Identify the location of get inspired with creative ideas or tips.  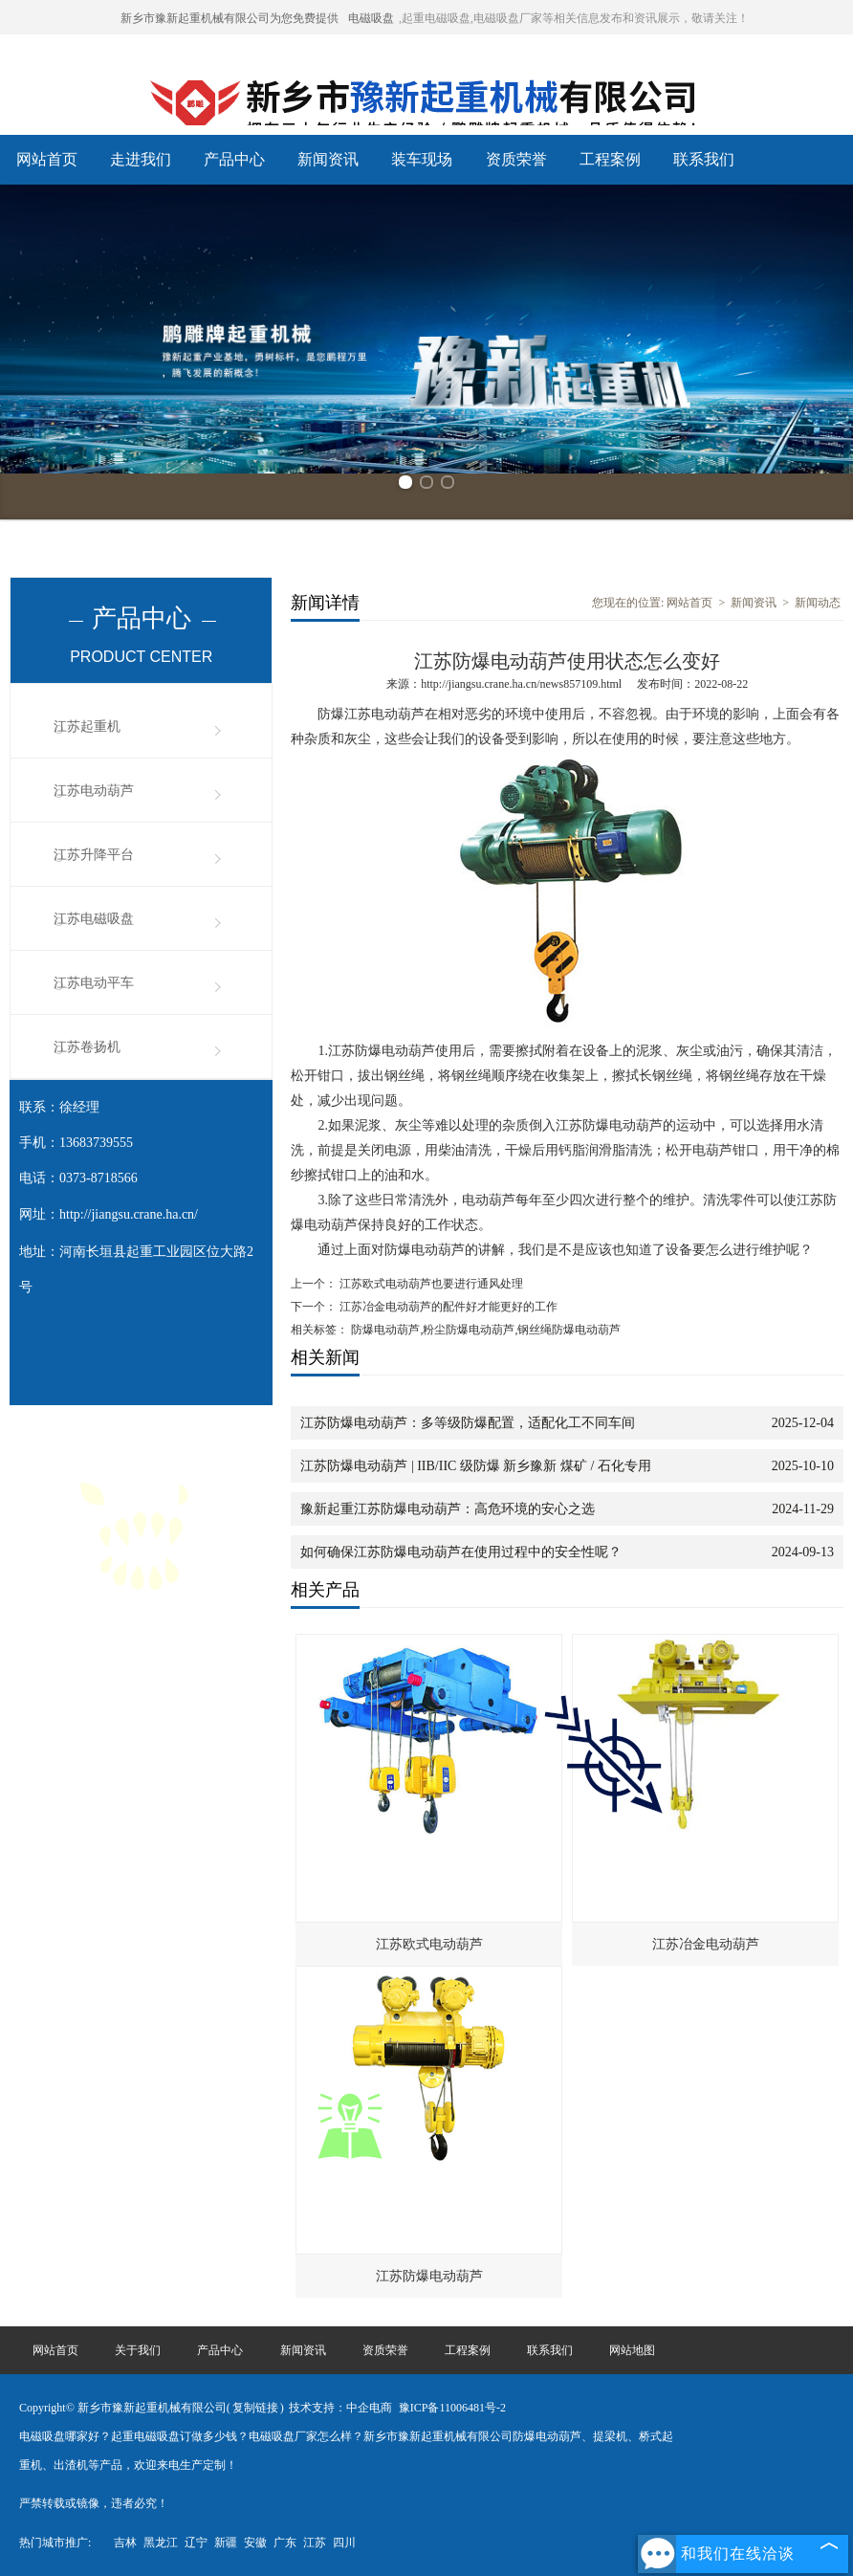
(350, 2126).